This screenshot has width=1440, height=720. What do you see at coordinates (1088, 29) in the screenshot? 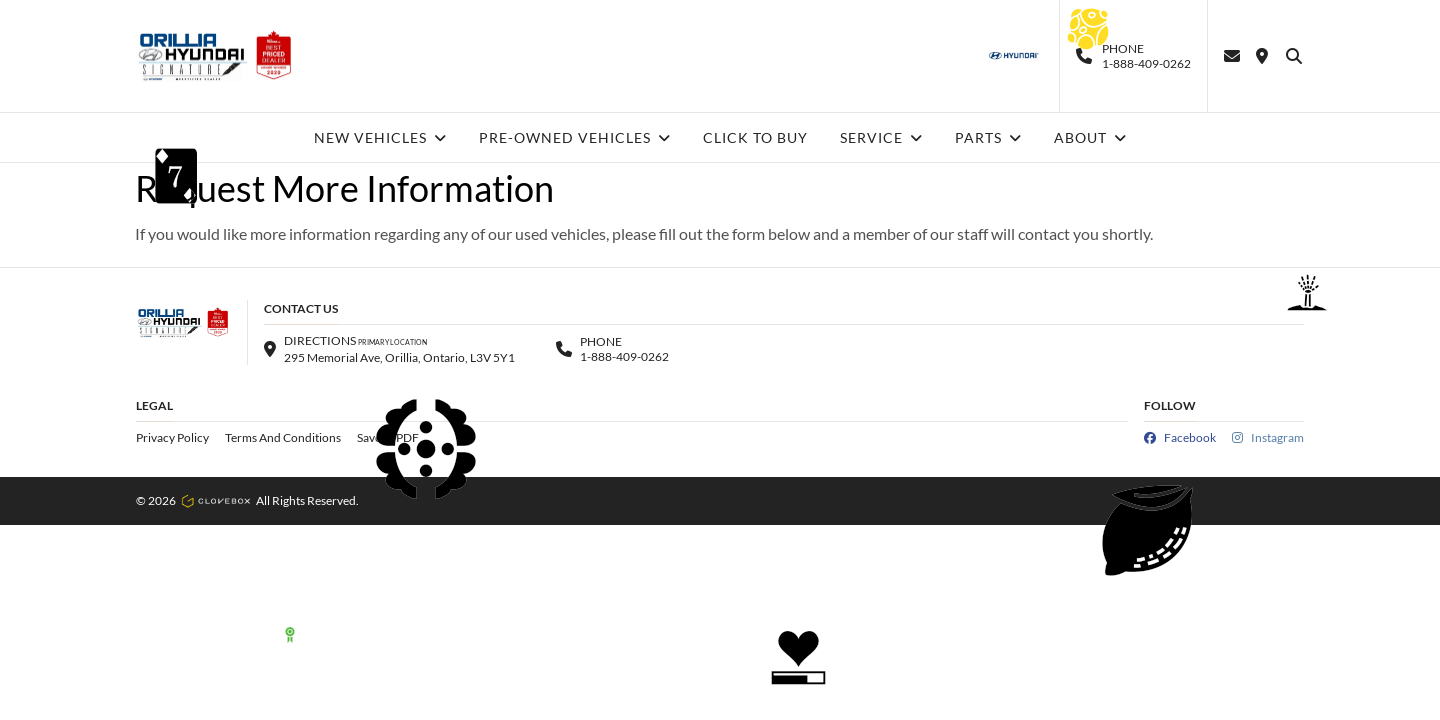
I see `indicates a health condition or medical alert` at bounding box center [1088, 29].